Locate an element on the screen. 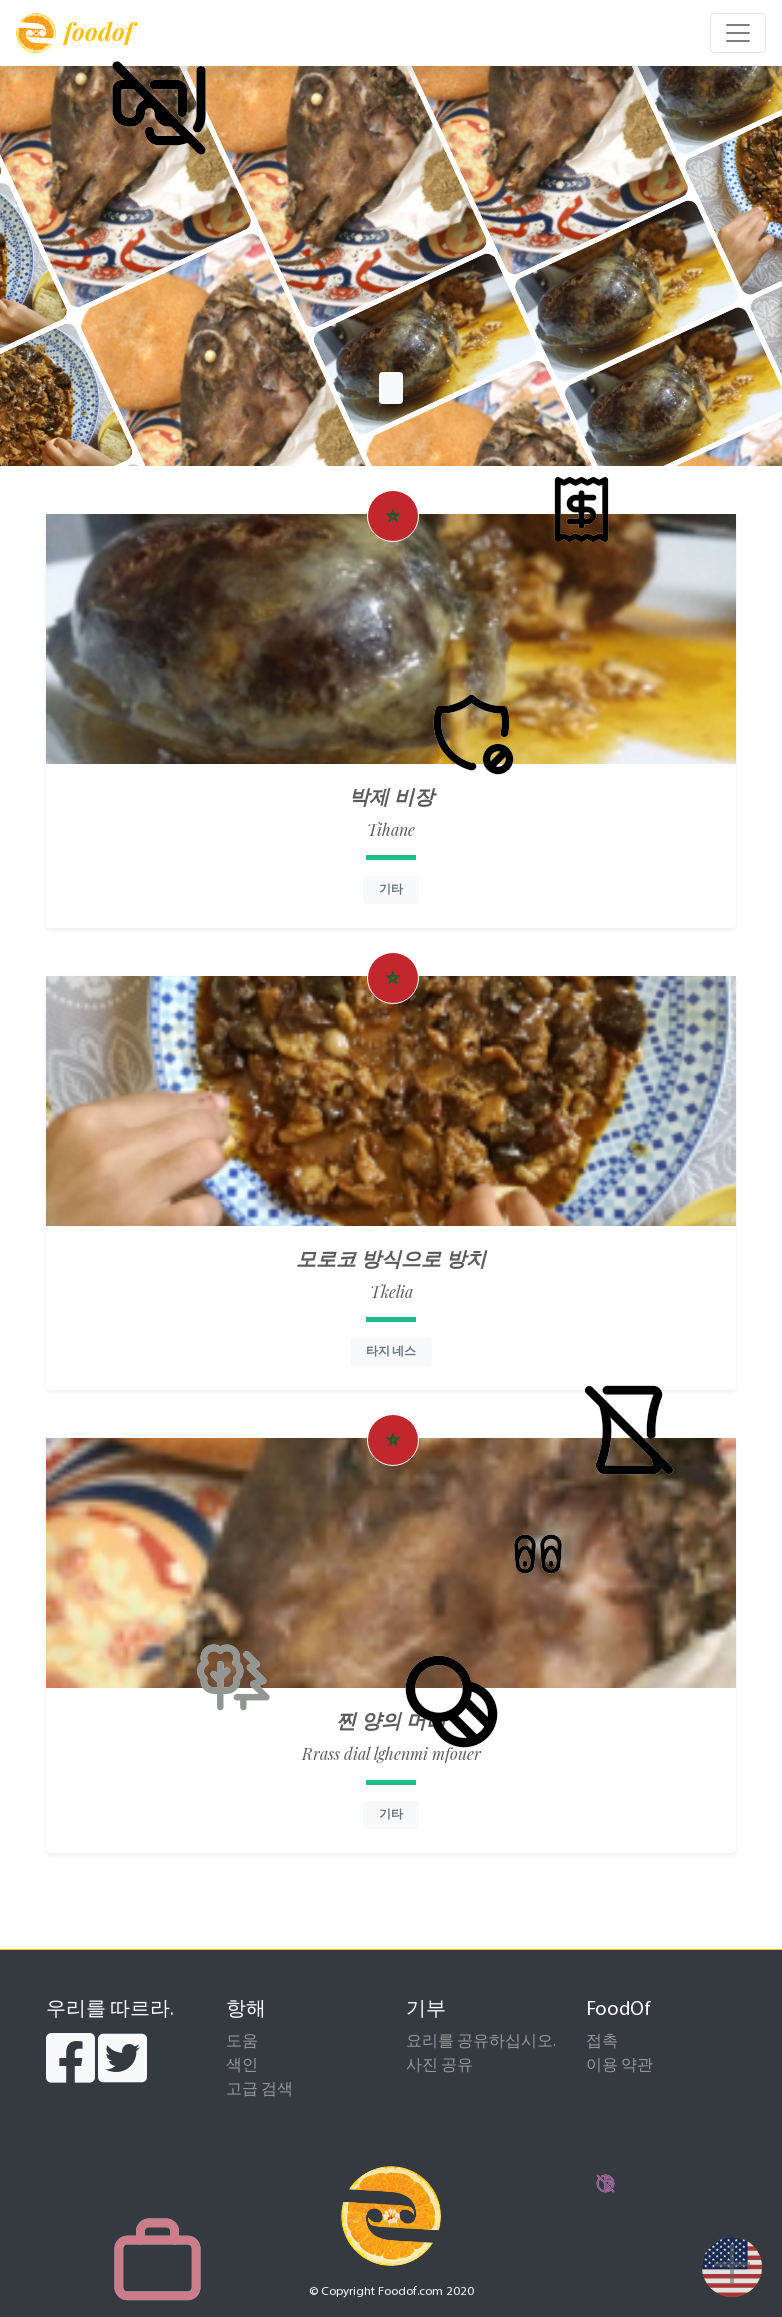 Image resolution: width=782 pixels, height=2317 pixels. disable blur effect is located at coordinates (605, 2183).